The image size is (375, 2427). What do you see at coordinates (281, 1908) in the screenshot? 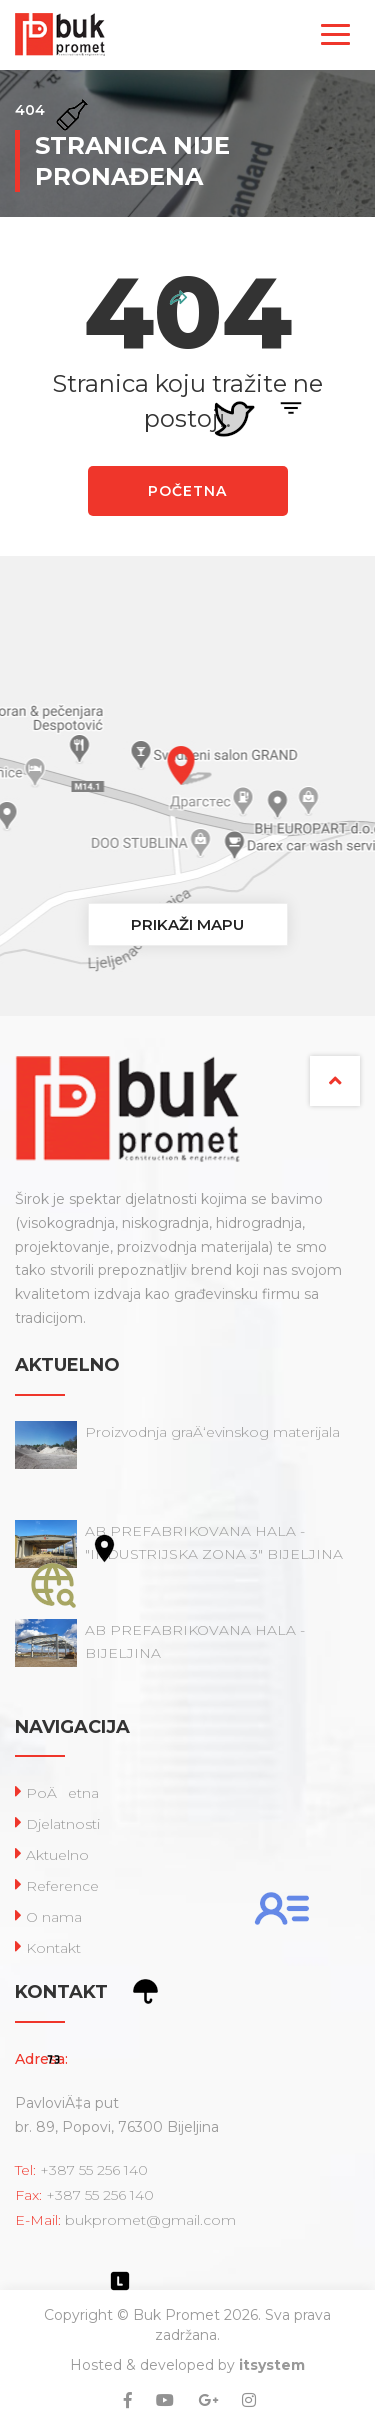
I see `view user list or directory` at bounding box center [281, 1908].